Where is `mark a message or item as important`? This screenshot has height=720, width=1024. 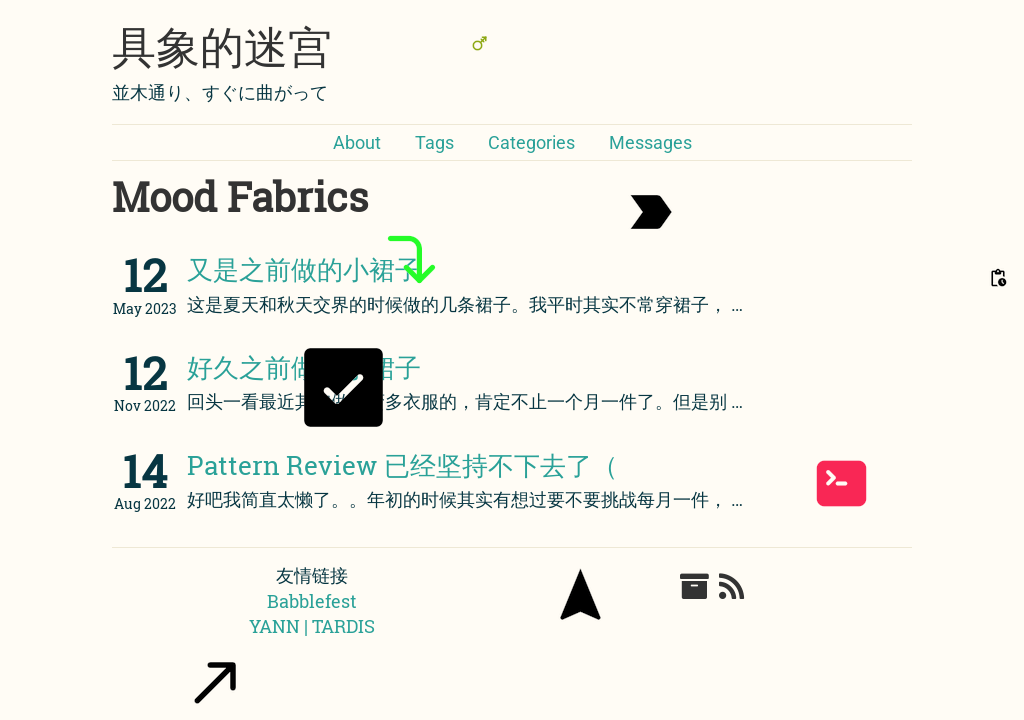
mark a message or item as important is located at coordinates (650, 212).